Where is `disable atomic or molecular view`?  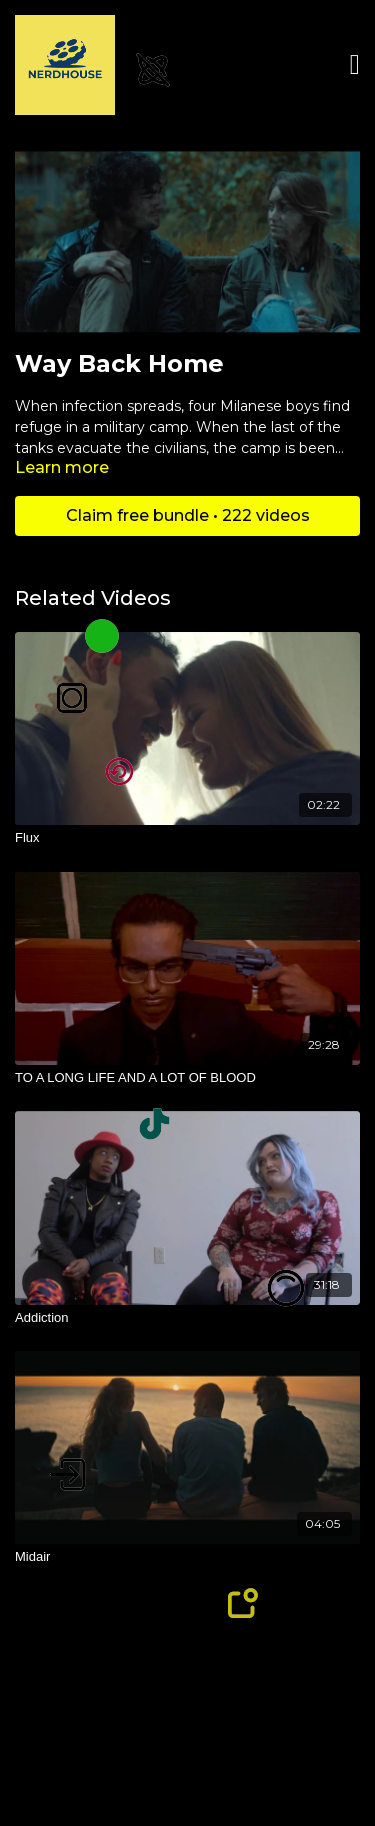
disable atomic or molecular view is located at coordinates (153, 70).